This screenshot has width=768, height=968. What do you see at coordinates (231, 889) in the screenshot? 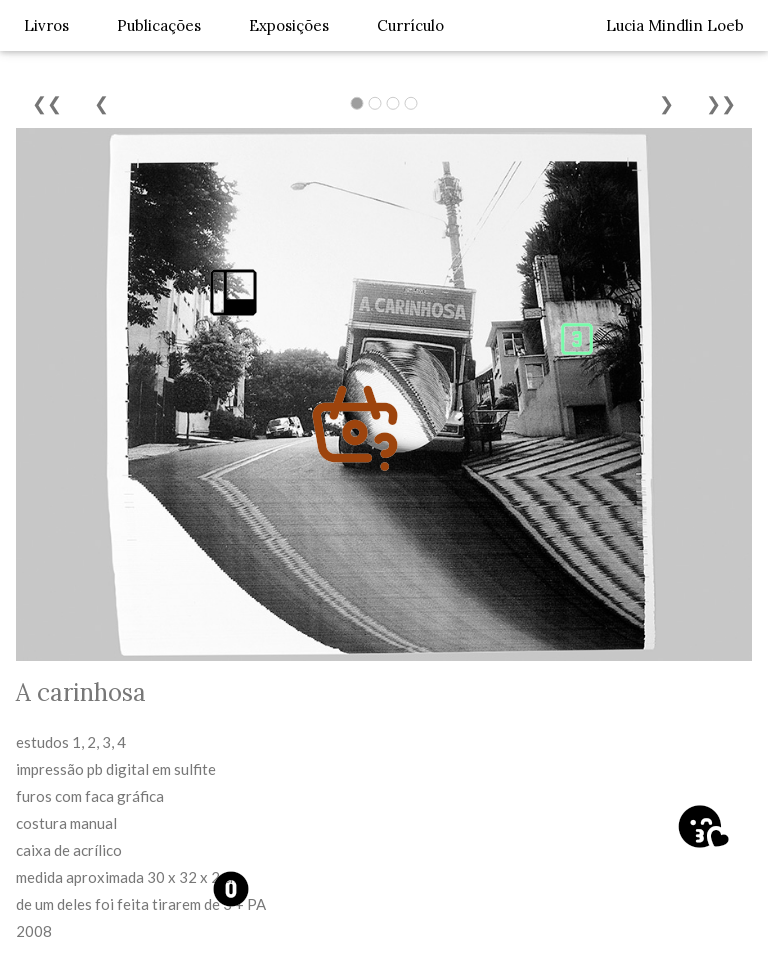
I see `indicates zero items or notifications` at bounding box center [231, 889].